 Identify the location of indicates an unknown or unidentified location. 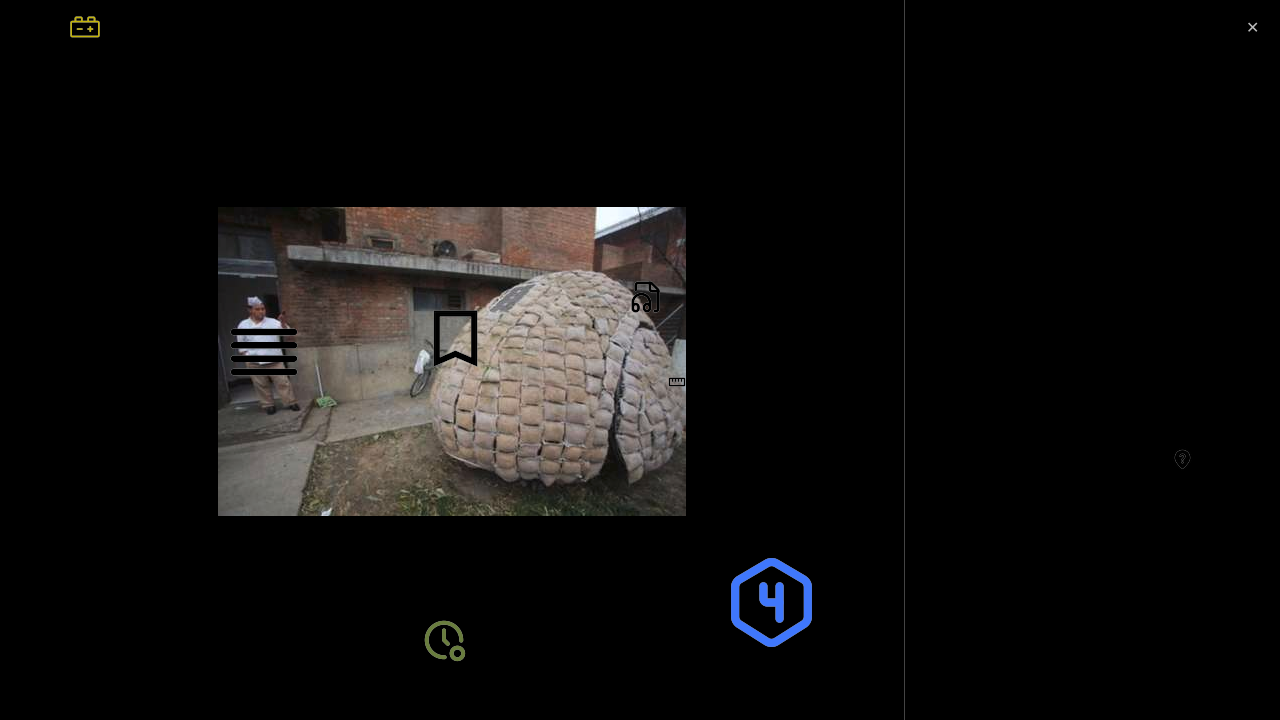
(1182, 459).